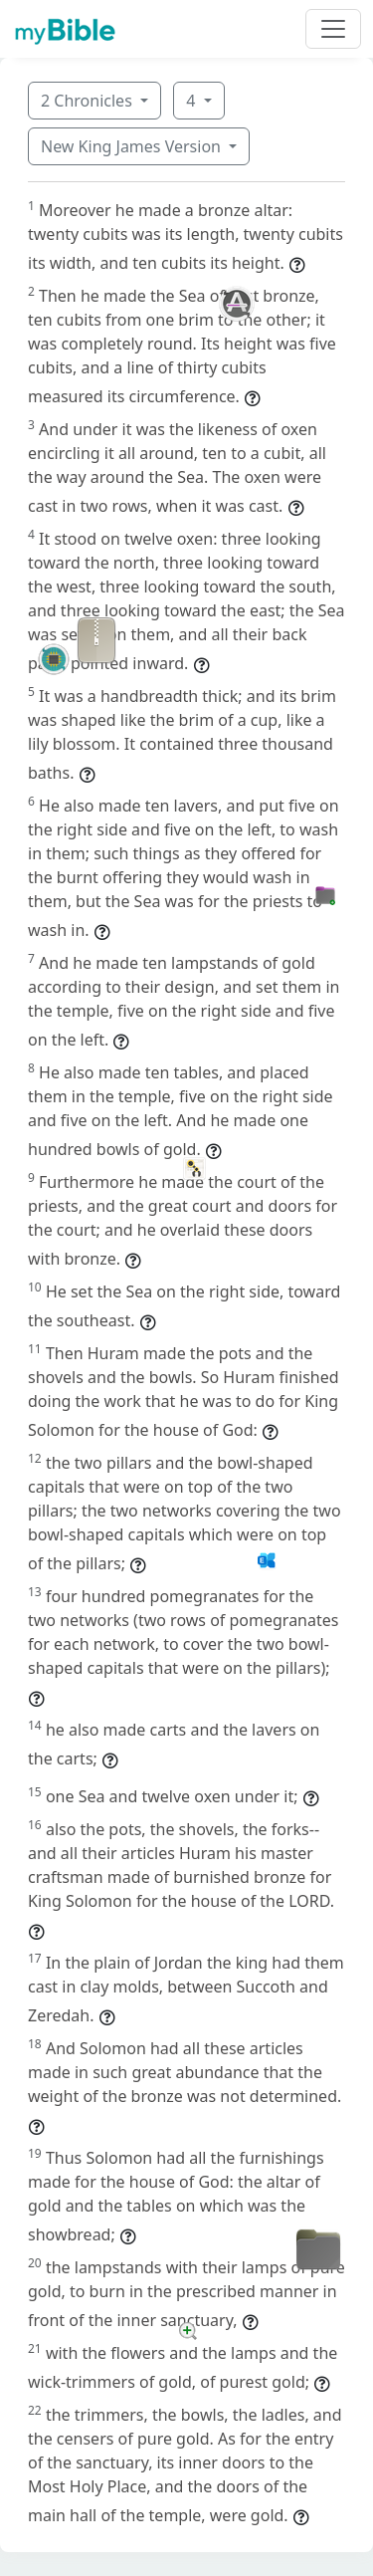  I want to click on create a new folder, so click(325, 895).